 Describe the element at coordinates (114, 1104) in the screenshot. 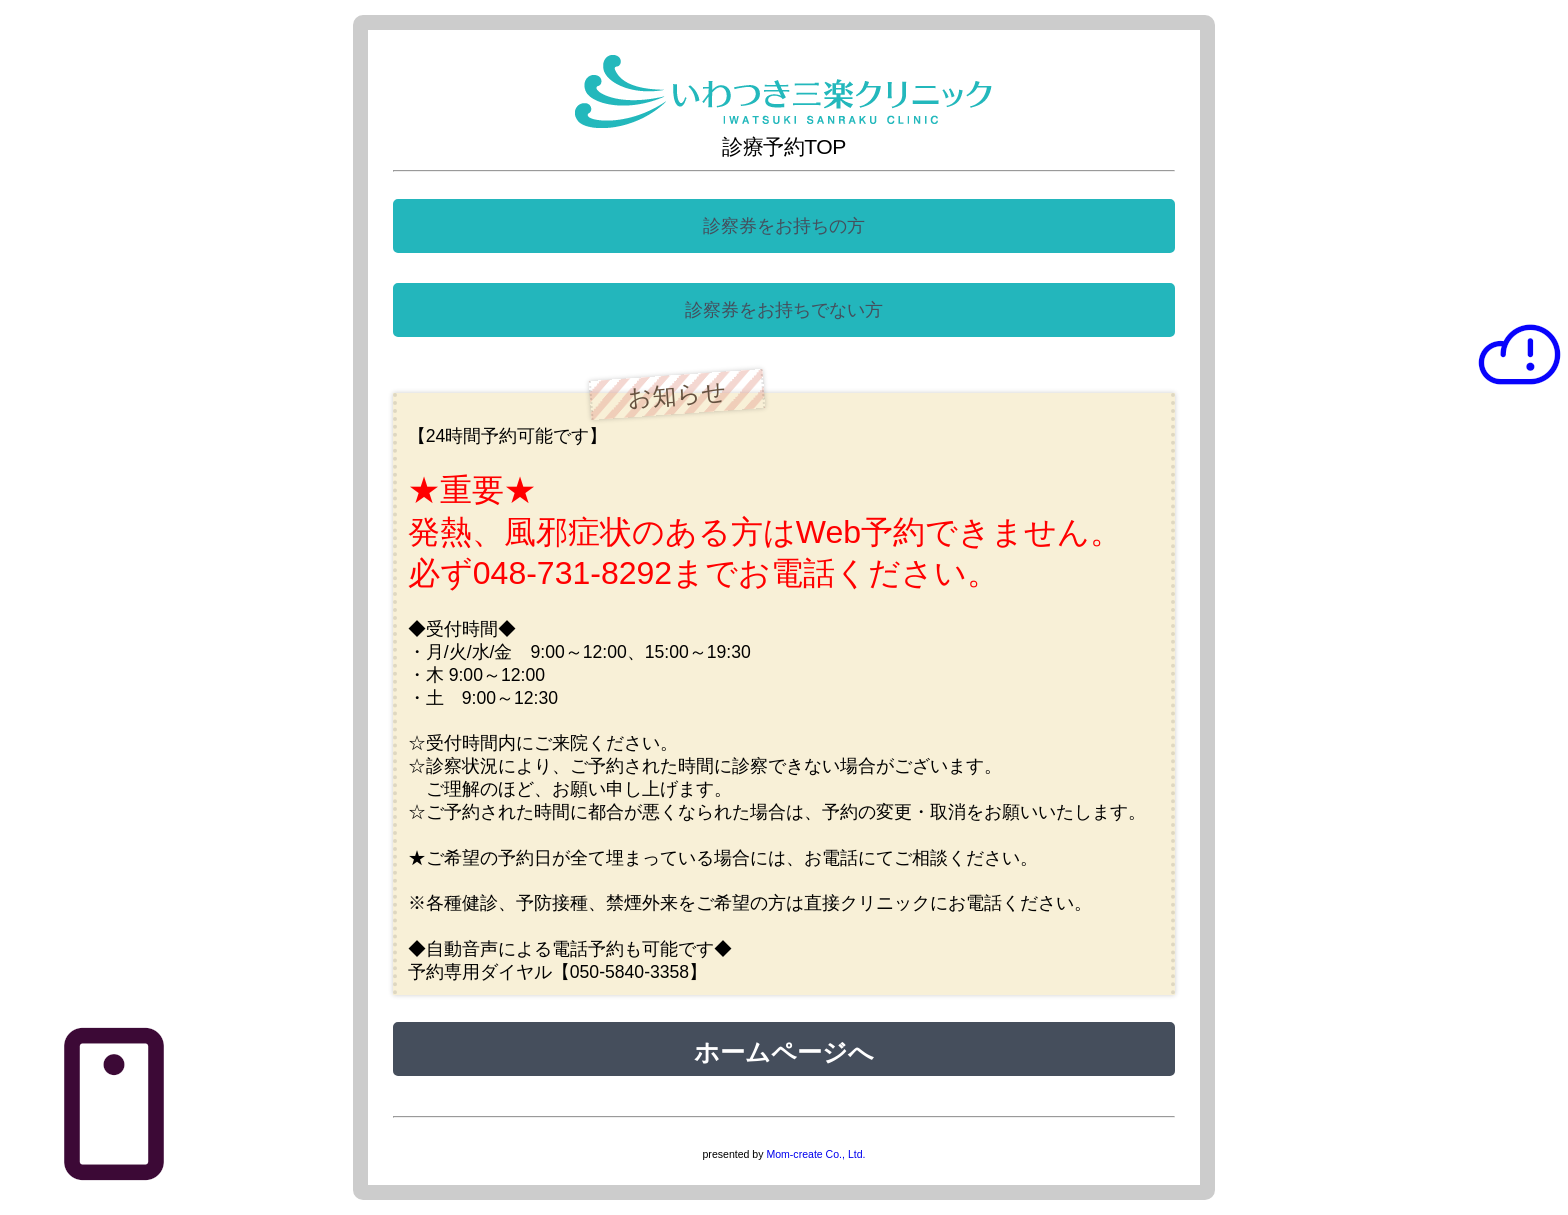

I see `access device camera through mobile app` at that location.